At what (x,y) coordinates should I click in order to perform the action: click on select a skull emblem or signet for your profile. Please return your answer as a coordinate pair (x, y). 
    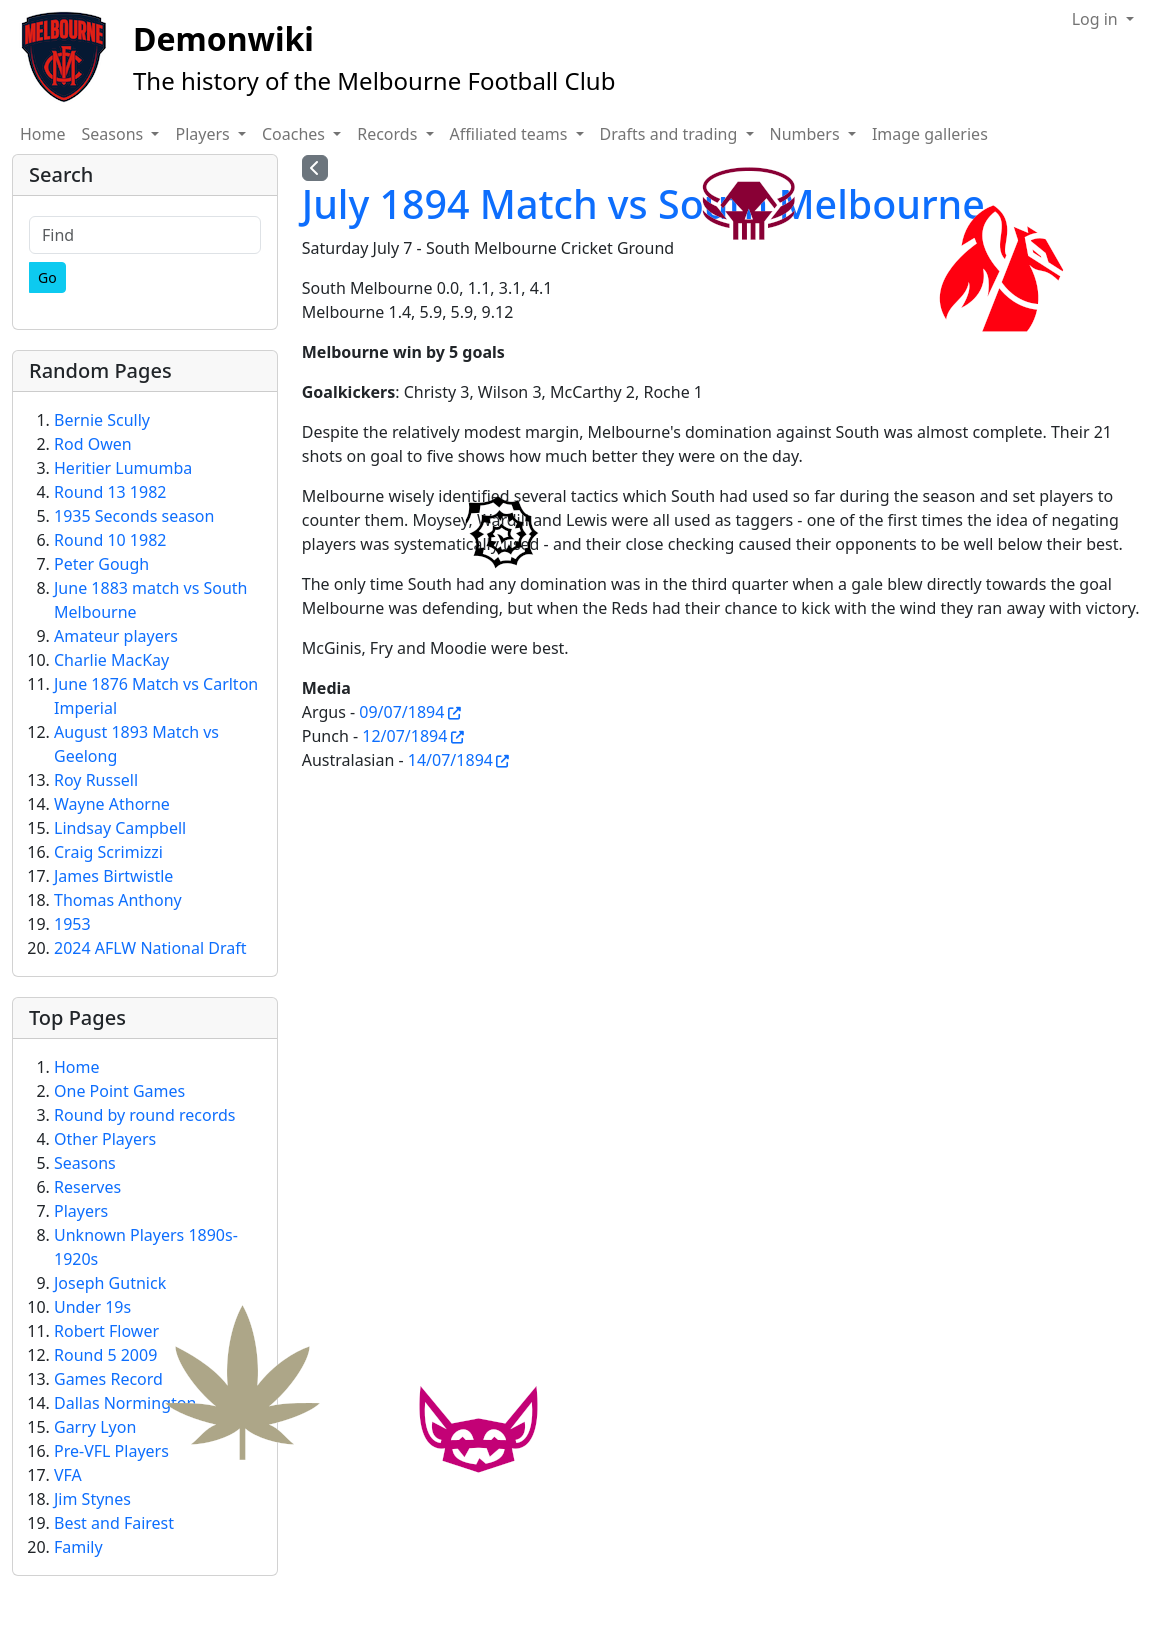
    Looking at the image, I should click on (748, 204).